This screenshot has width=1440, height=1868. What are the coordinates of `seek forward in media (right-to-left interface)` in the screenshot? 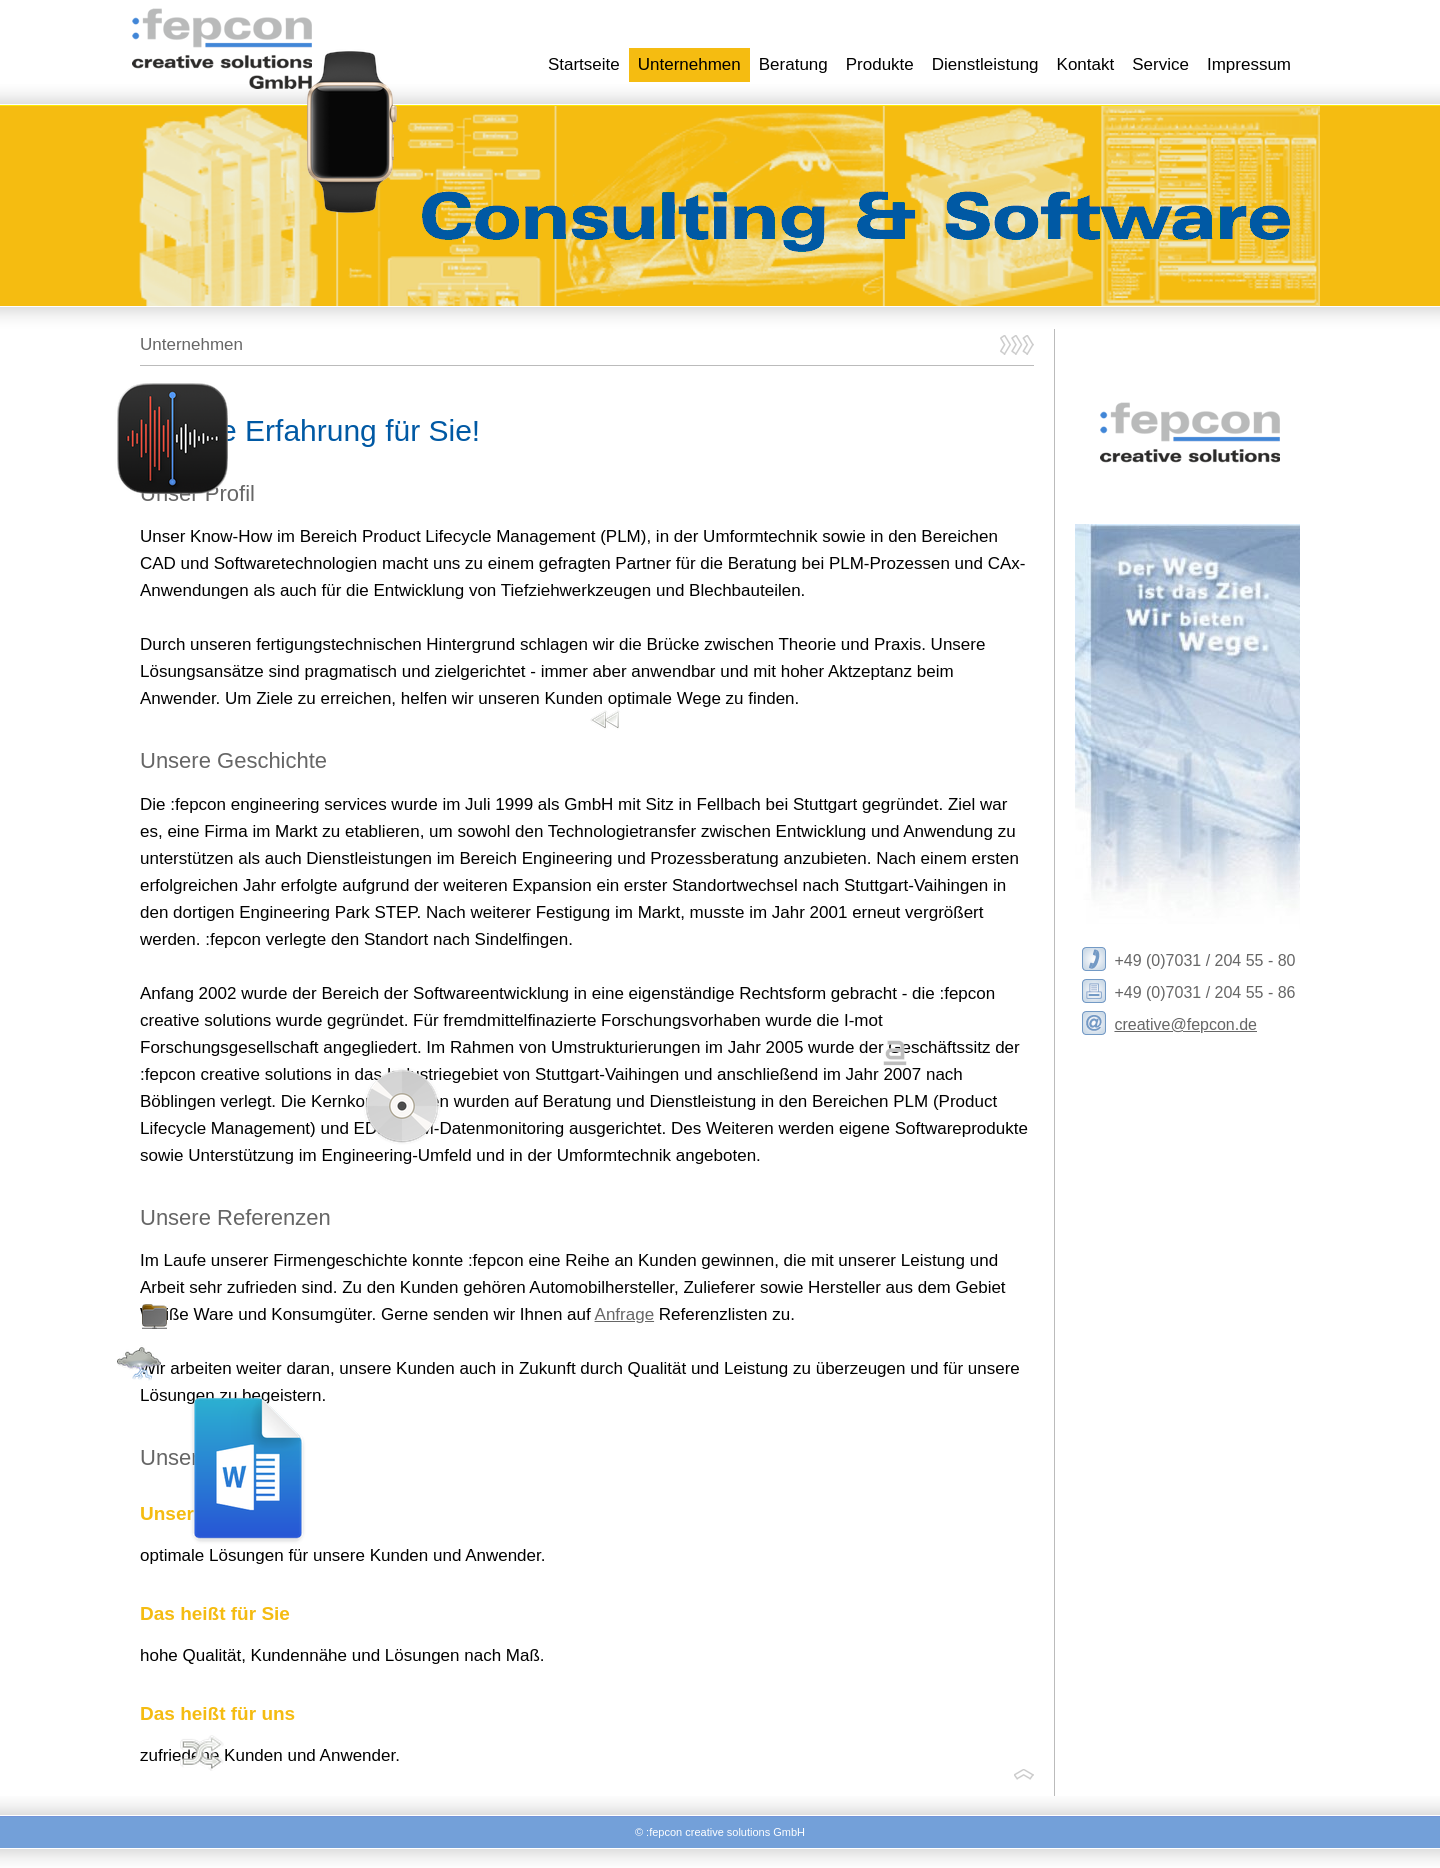 It's located at (605, 720).